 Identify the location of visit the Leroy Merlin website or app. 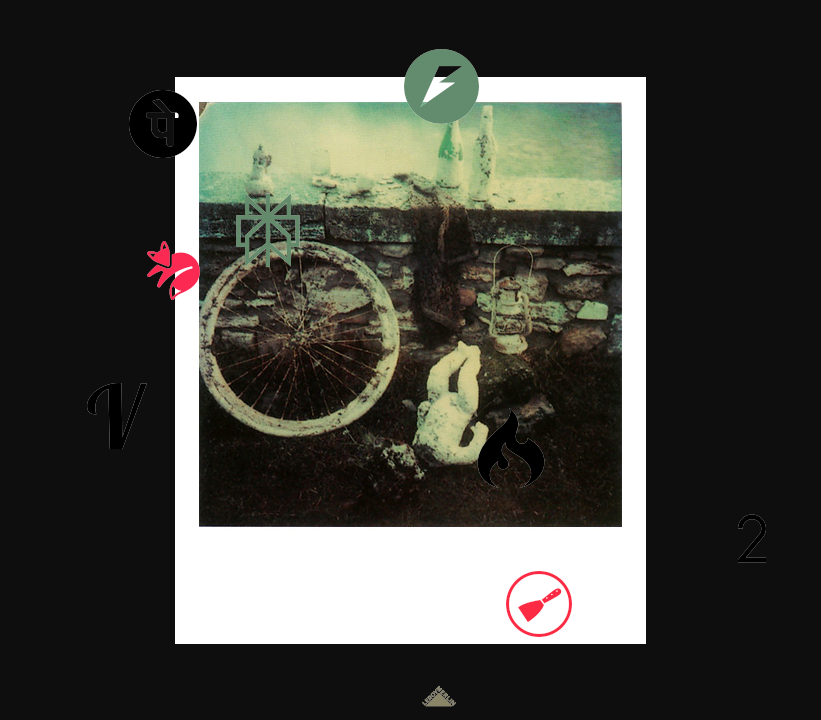
(439, 696).